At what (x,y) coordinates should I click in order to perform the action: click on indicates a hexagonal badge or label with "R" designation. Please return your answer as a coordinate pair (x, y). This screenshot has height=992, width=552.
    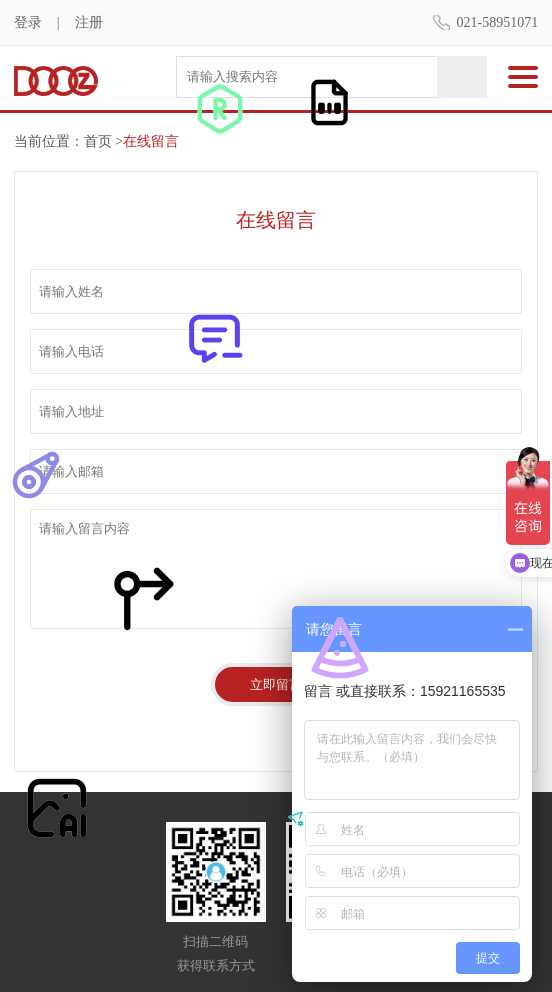
    Looking at the image, I should click on (220, 109).